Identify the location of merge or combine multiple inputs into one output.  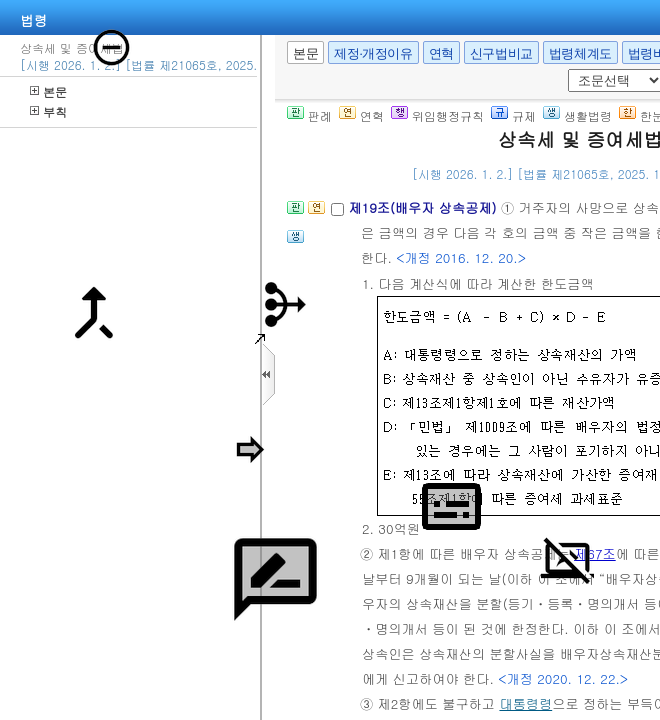
(285, 304).